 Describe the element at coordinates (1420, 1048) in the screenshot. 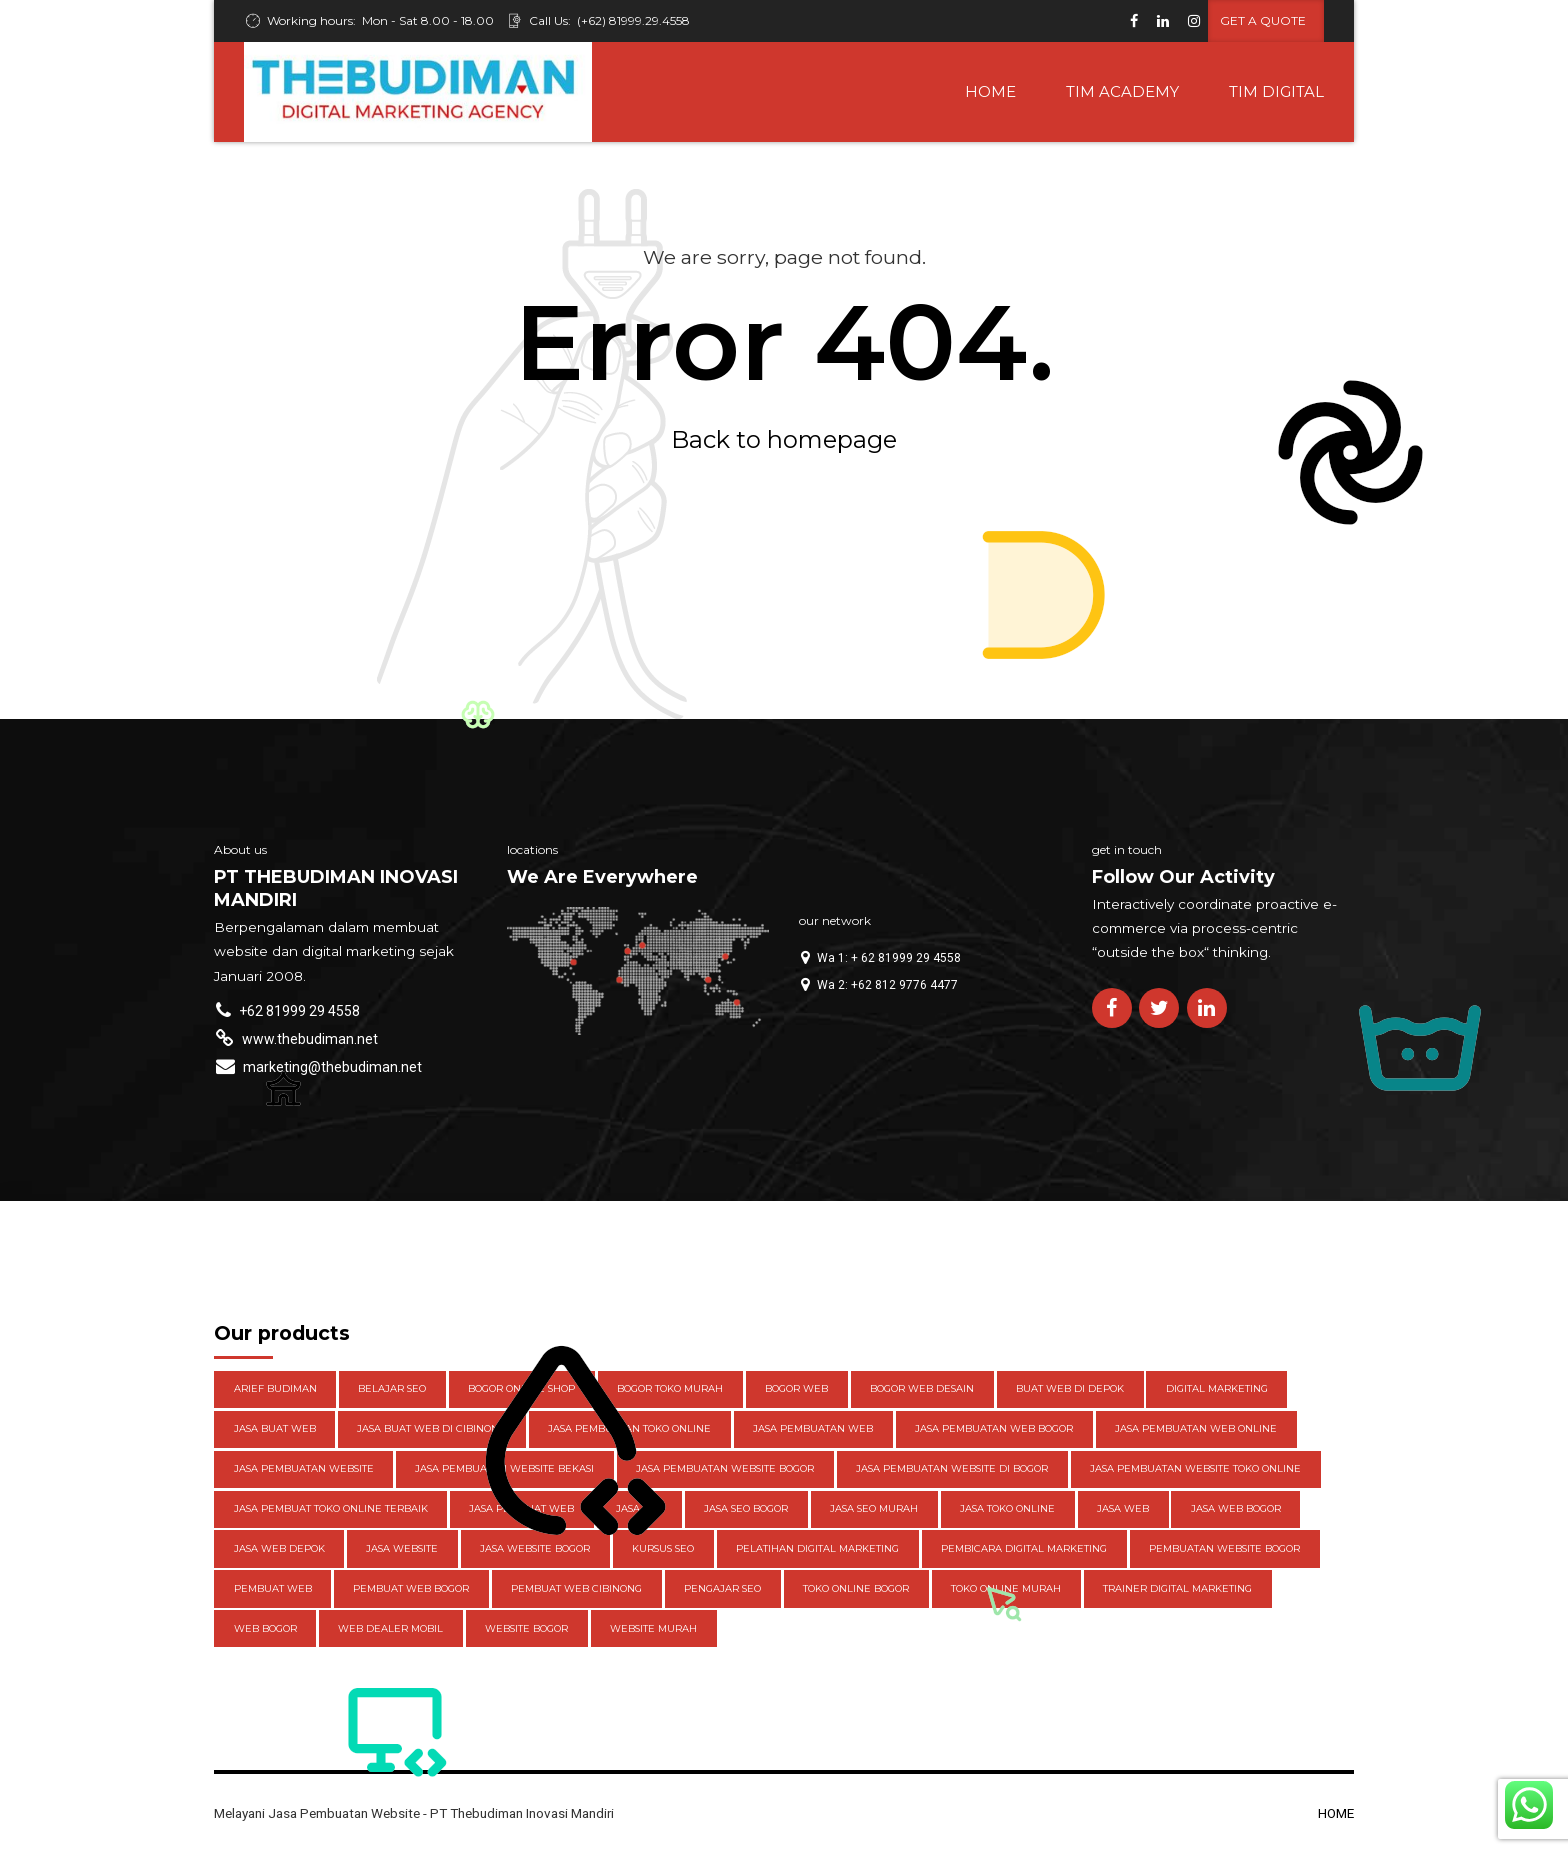

I see `wash at low temperature setting` at that location.